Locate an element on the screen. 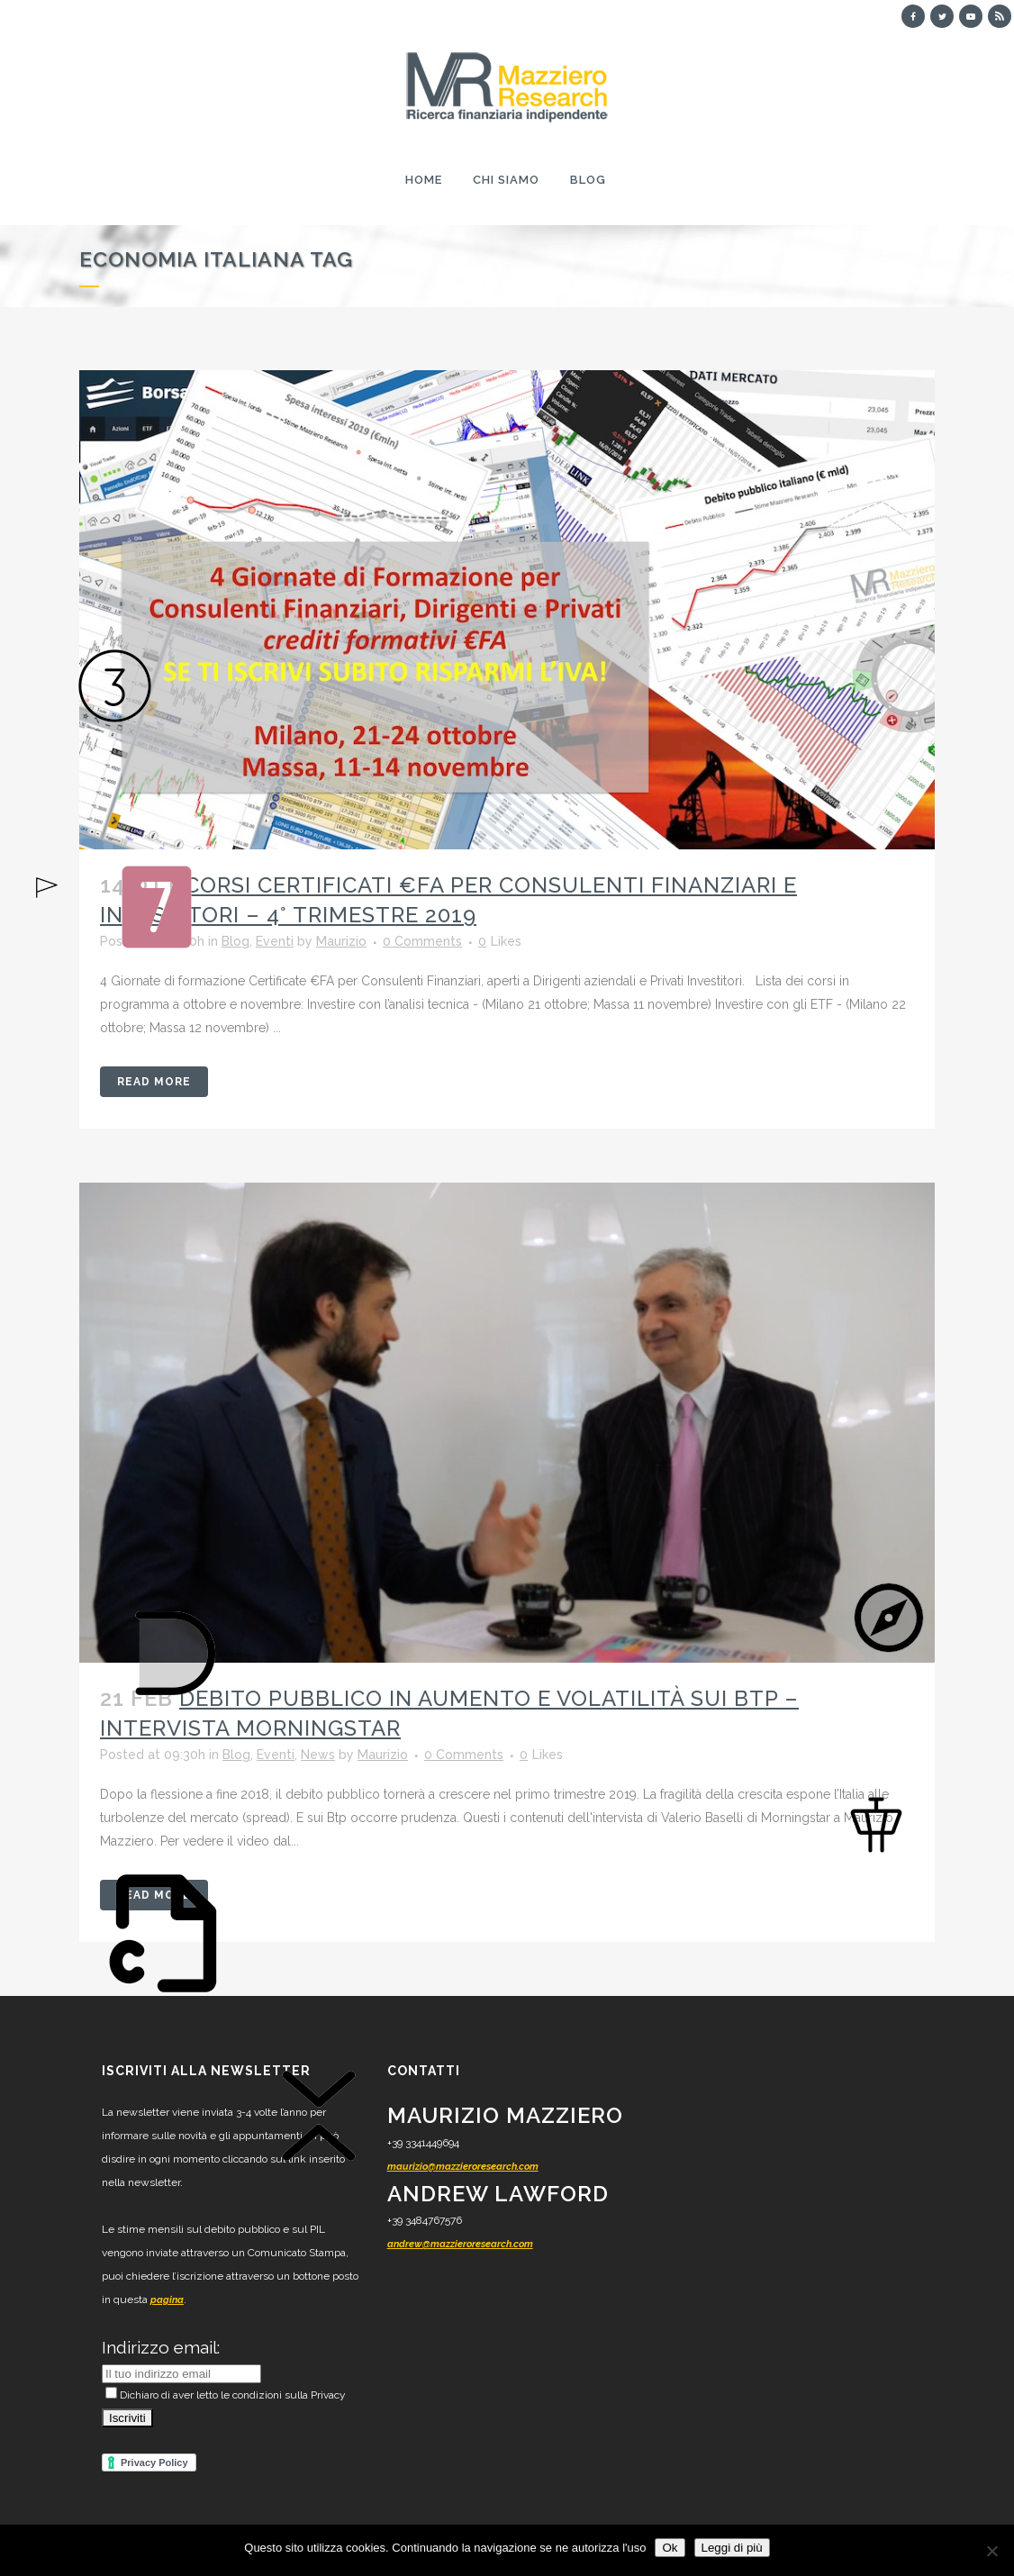 This screenshot has height=2576, width=1014. indicates a proper superset relationship in mathematical notation is located at coordinates (169, 1653).